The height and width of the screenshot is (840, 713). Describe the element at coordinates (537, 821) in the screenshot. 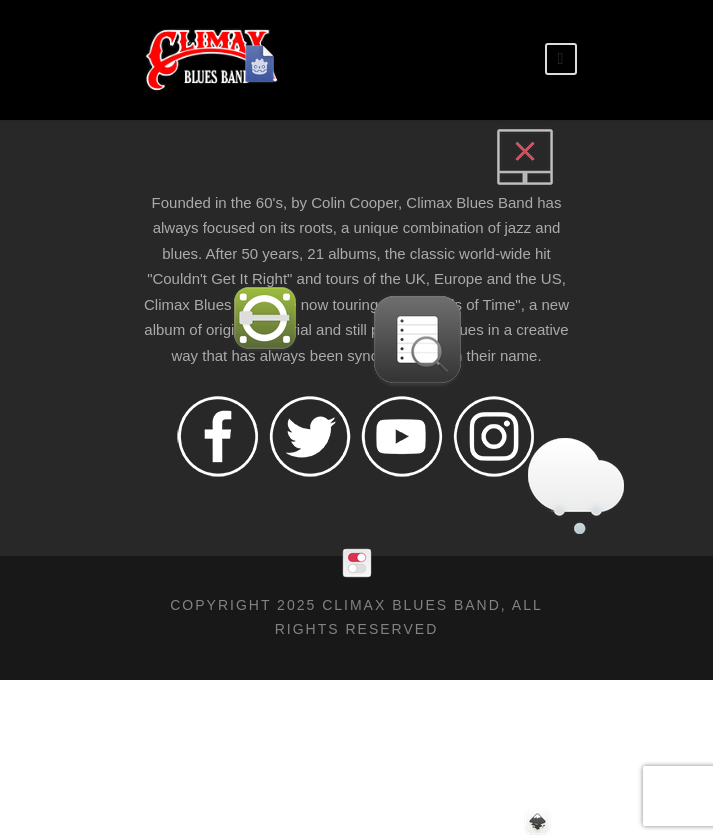

I see `open inkscape vector graphics editor` at that location.